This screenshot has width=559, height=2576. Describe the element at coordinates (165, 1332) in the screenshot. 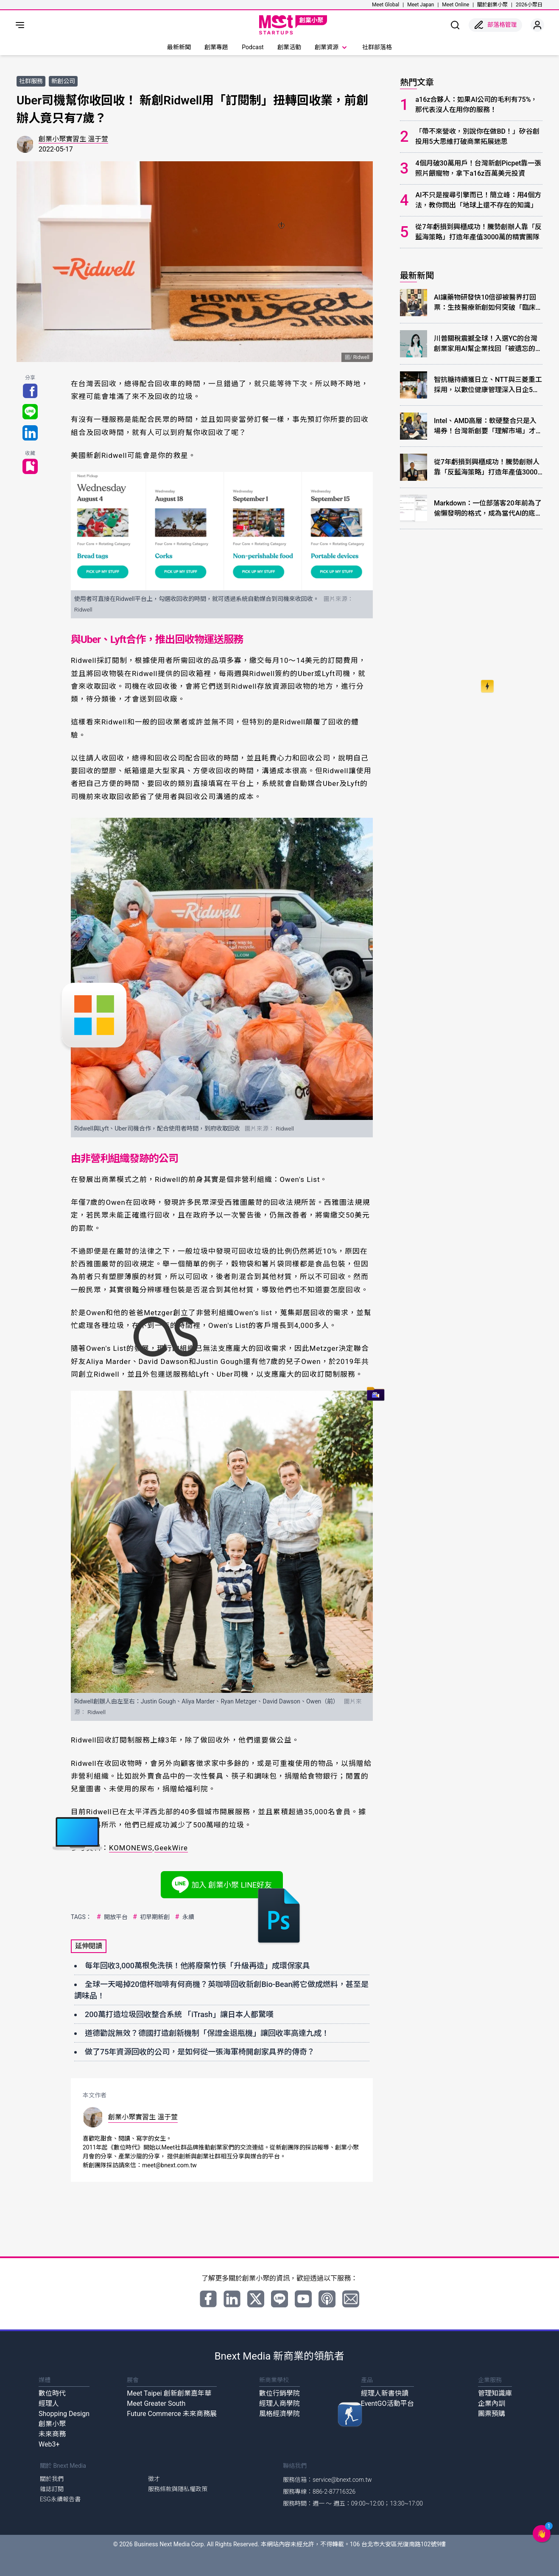

I see `connect your last.fm account` at that location.